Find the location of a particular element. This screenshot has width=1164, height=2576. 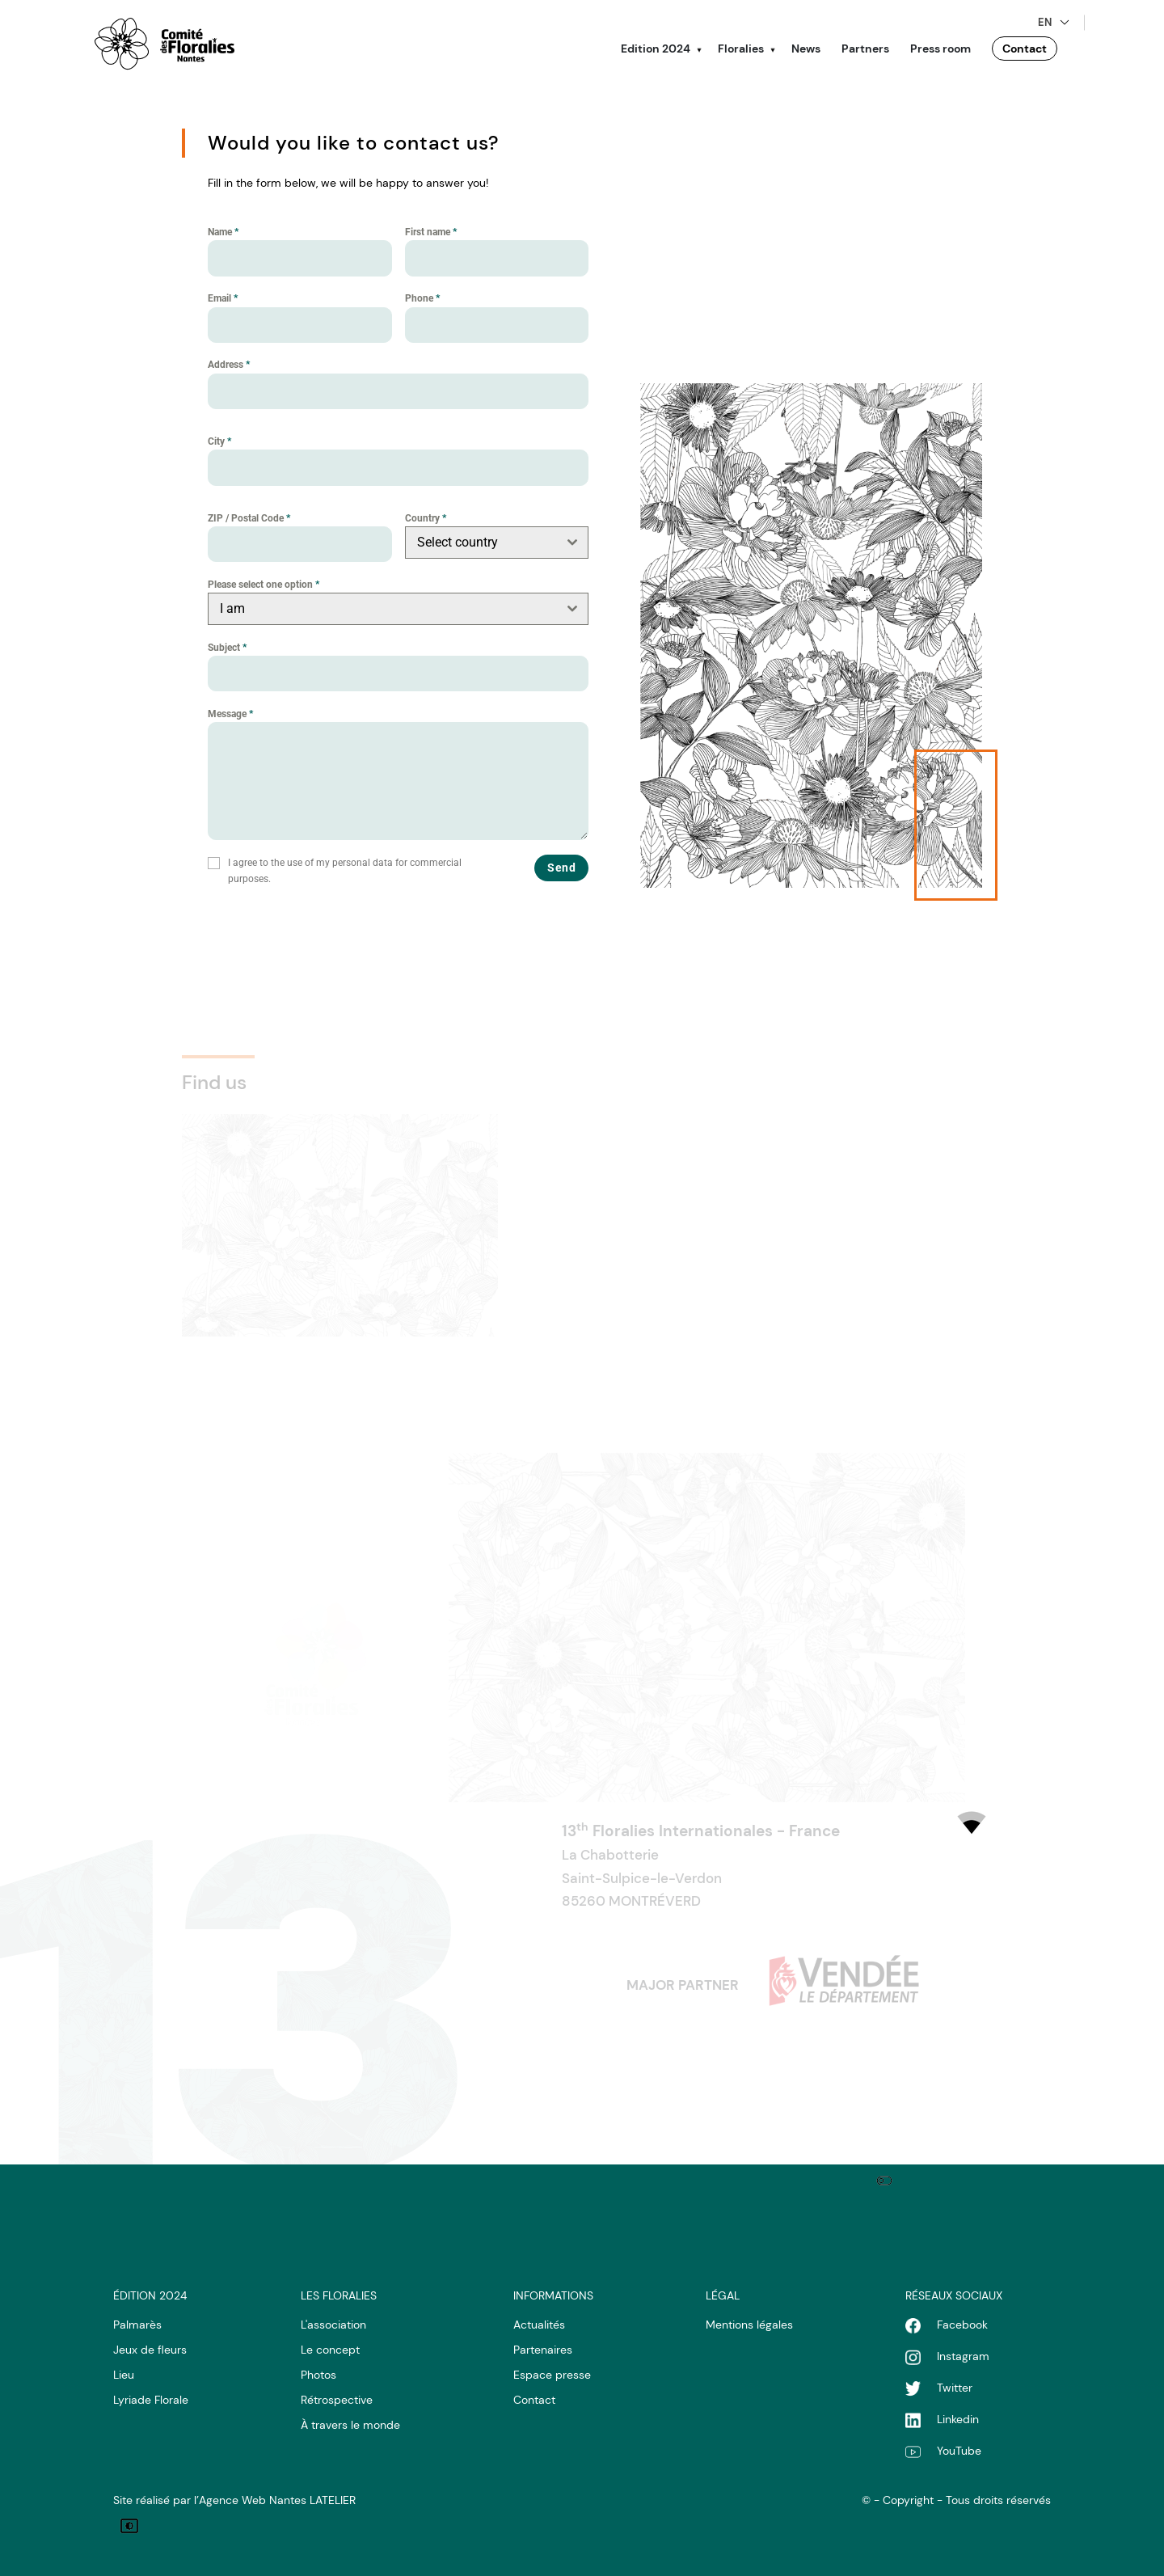

toggle switch in off position is located at coordinates (884, 2181).